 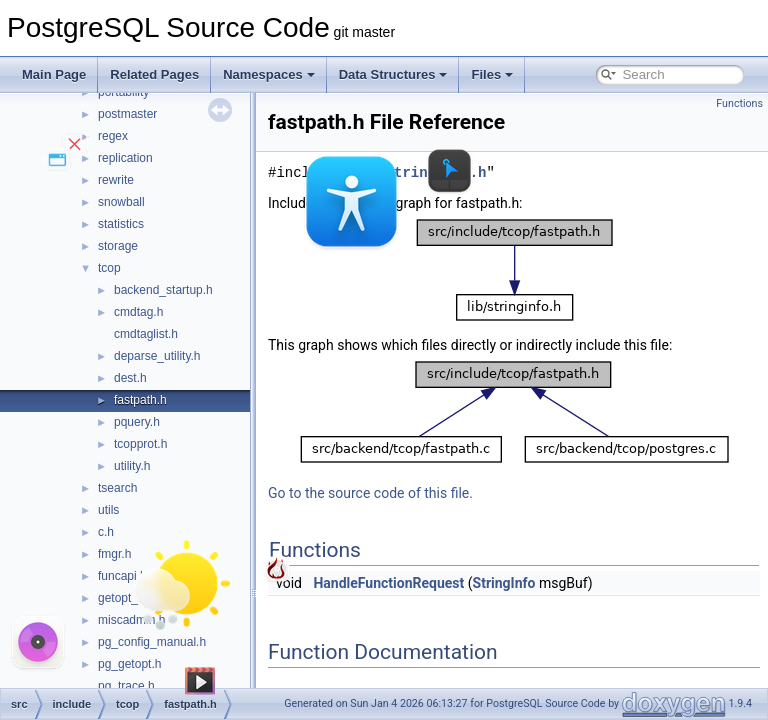 I want to click on open touchpad settings and preferences, so click(x=449, y=171).